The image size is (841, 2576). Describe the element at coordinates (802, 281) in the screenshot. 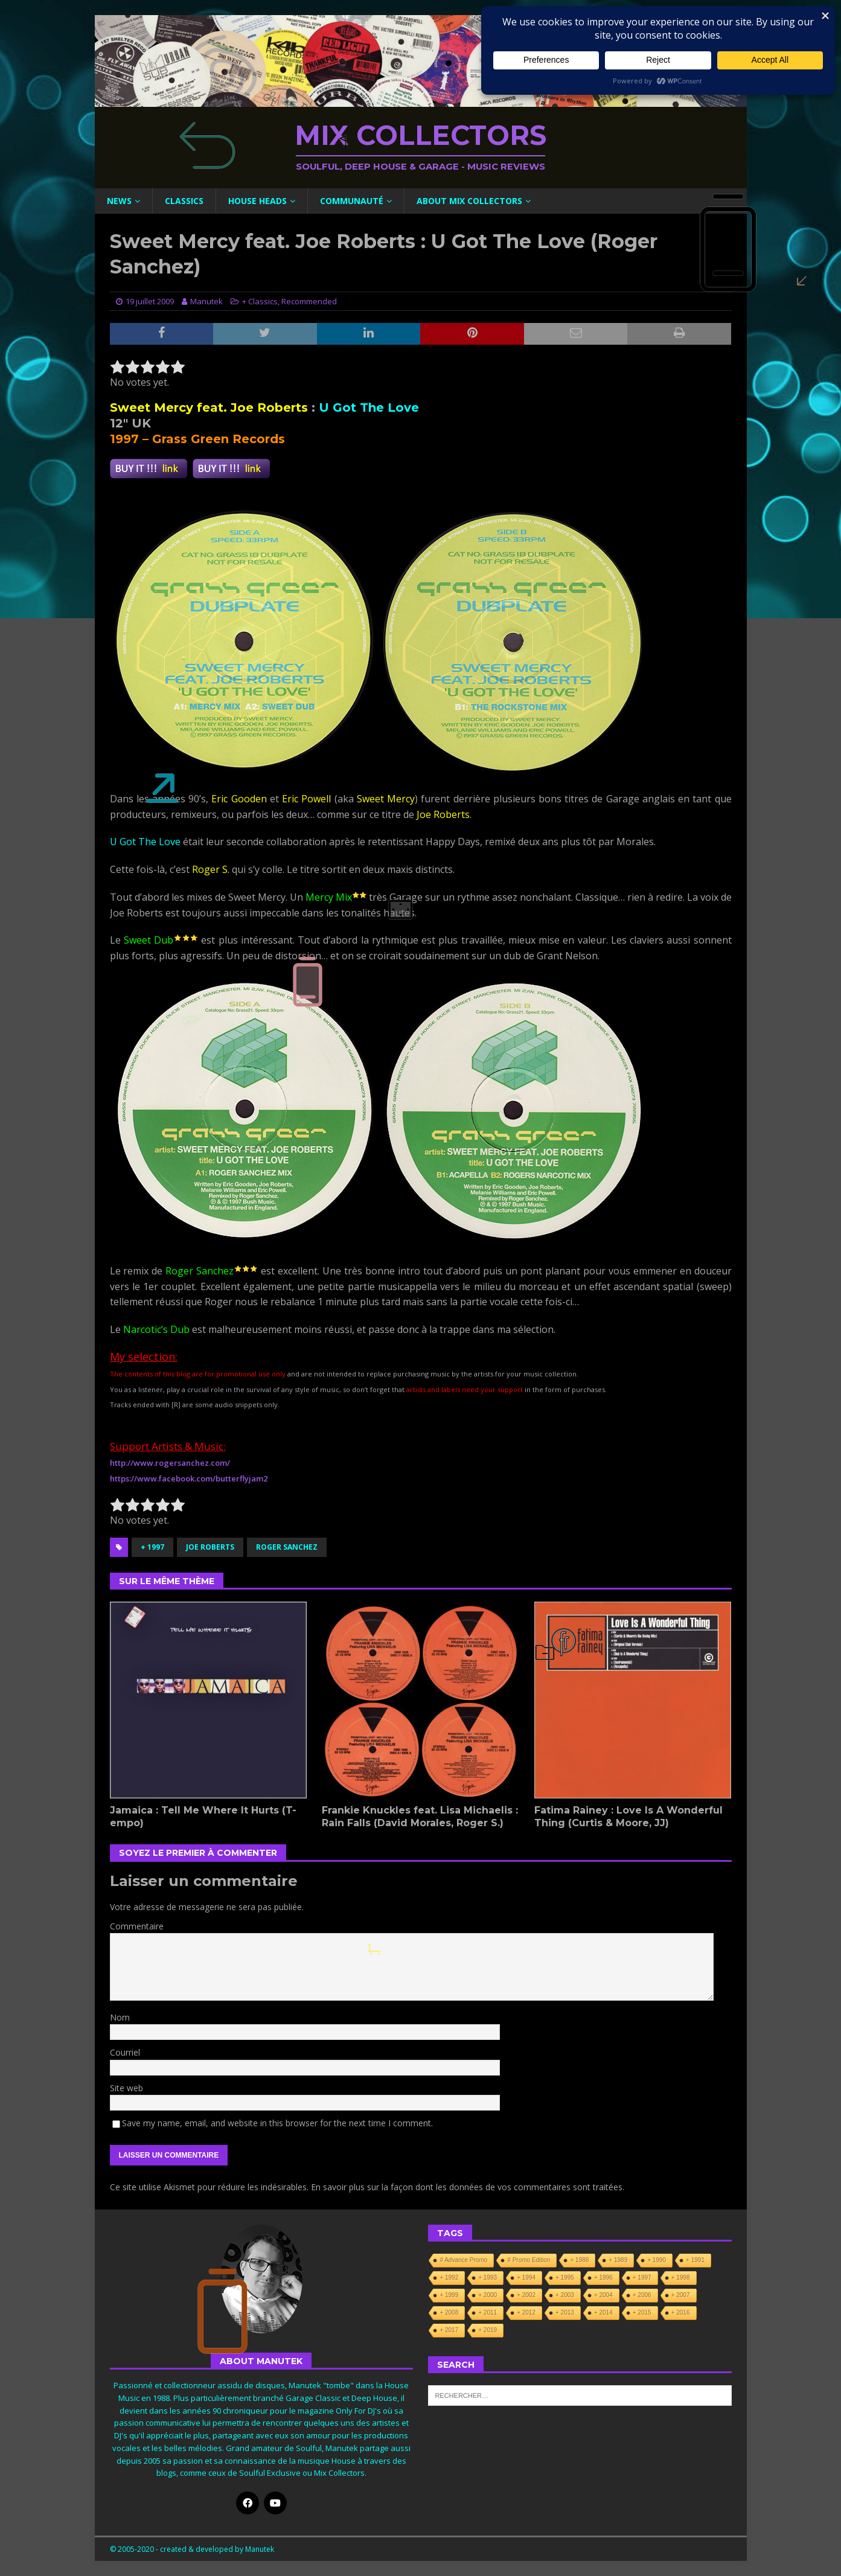

I see `navigate to the bottom-left corner` at that location.